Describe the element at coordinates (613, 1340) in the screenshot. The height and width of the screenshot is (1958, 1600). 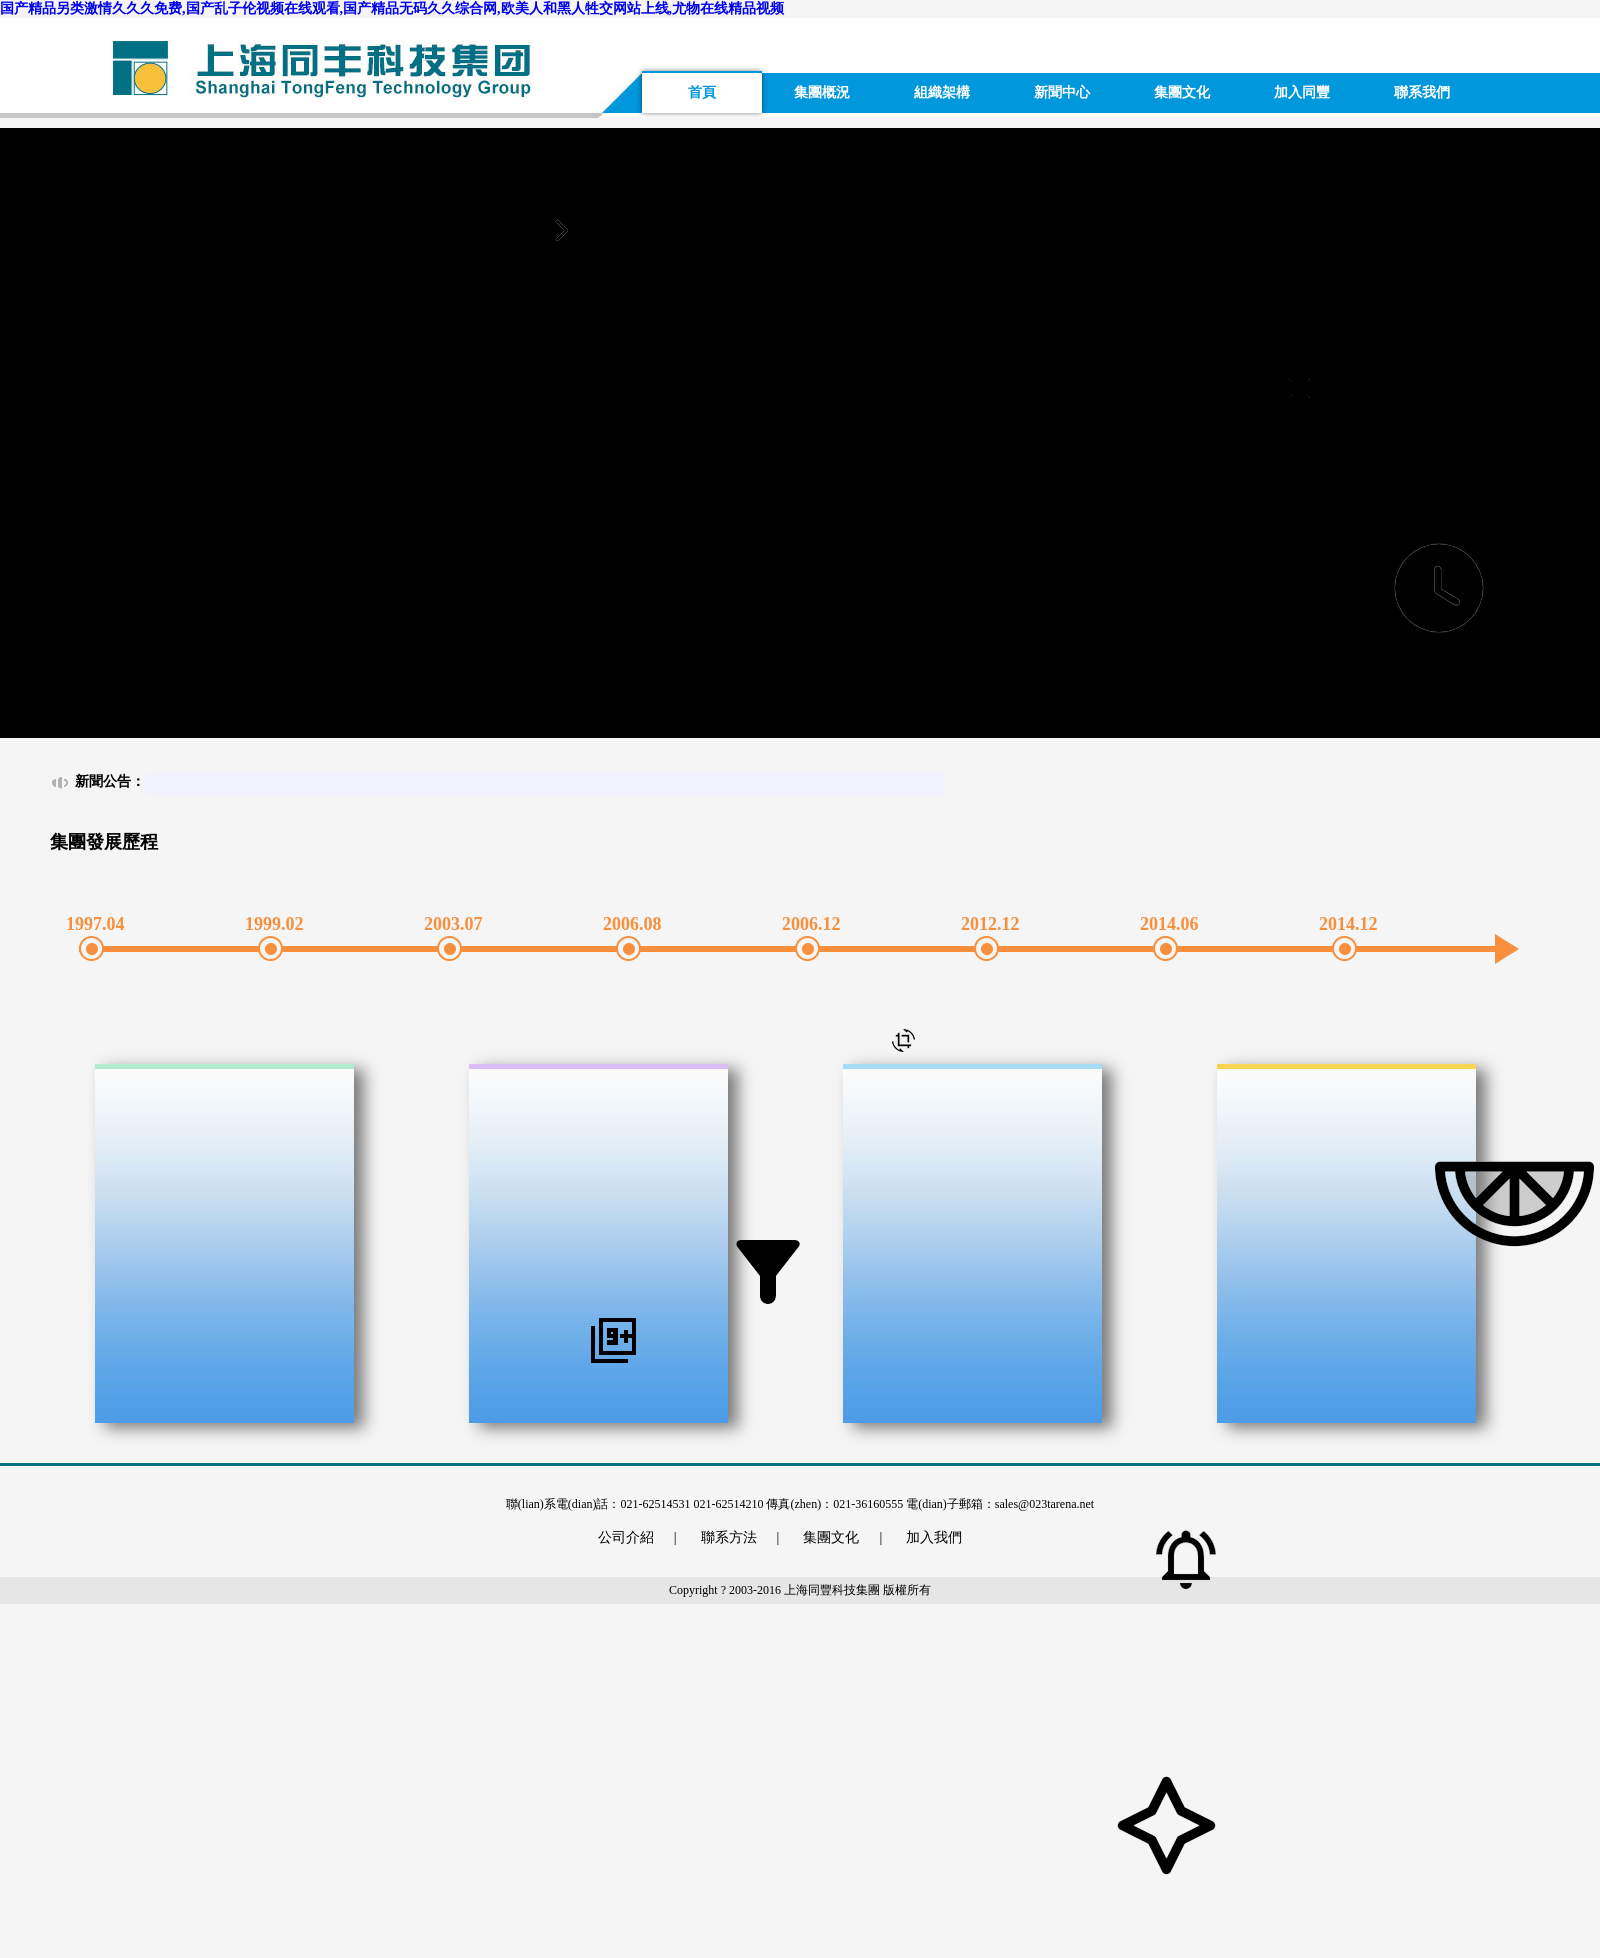
I see `indicates 9 or more items in a stack or collection` at that location.